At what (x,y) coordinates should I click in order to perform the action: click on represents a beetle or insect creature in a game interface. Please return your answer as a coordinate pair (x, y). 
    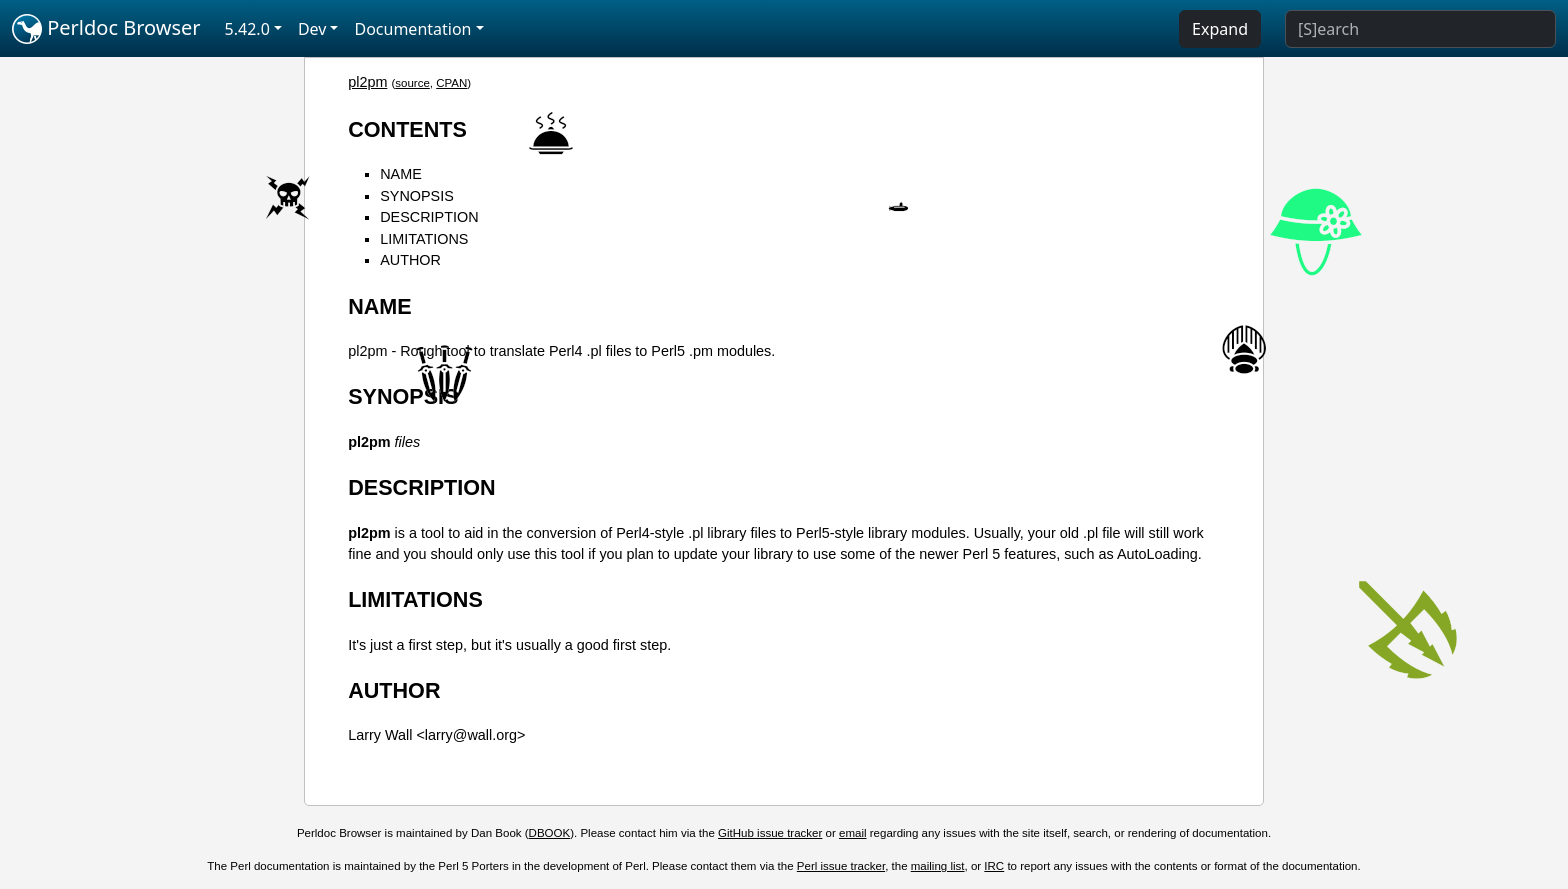
    Looking at the image, I should click on (1244, 350).